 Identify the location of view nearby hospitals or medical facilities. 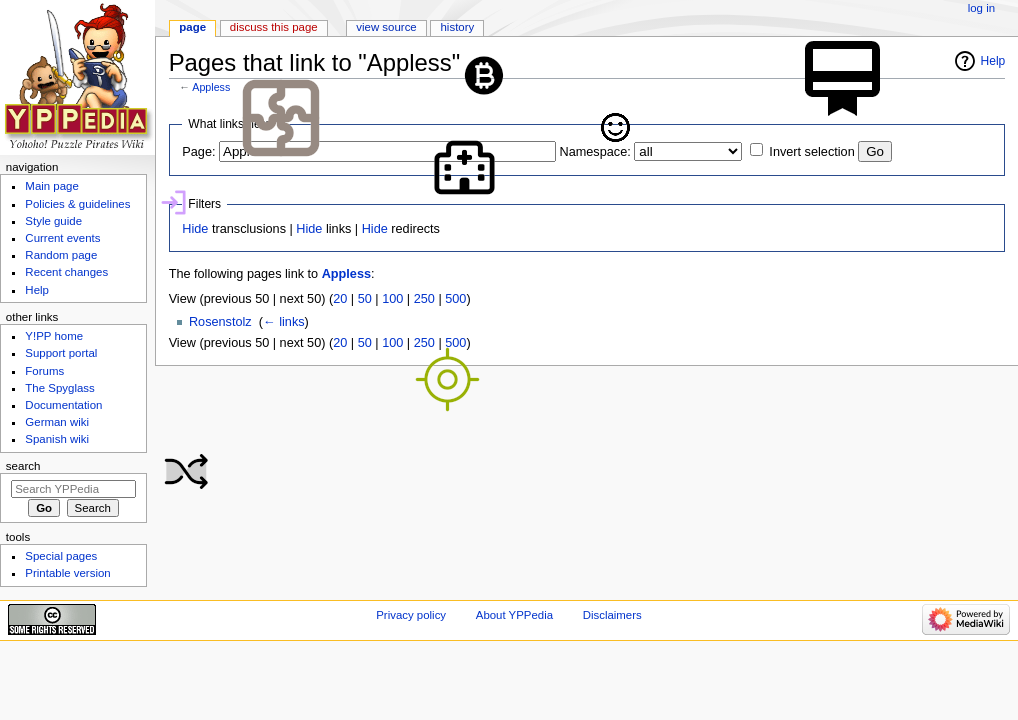
(464, 167).